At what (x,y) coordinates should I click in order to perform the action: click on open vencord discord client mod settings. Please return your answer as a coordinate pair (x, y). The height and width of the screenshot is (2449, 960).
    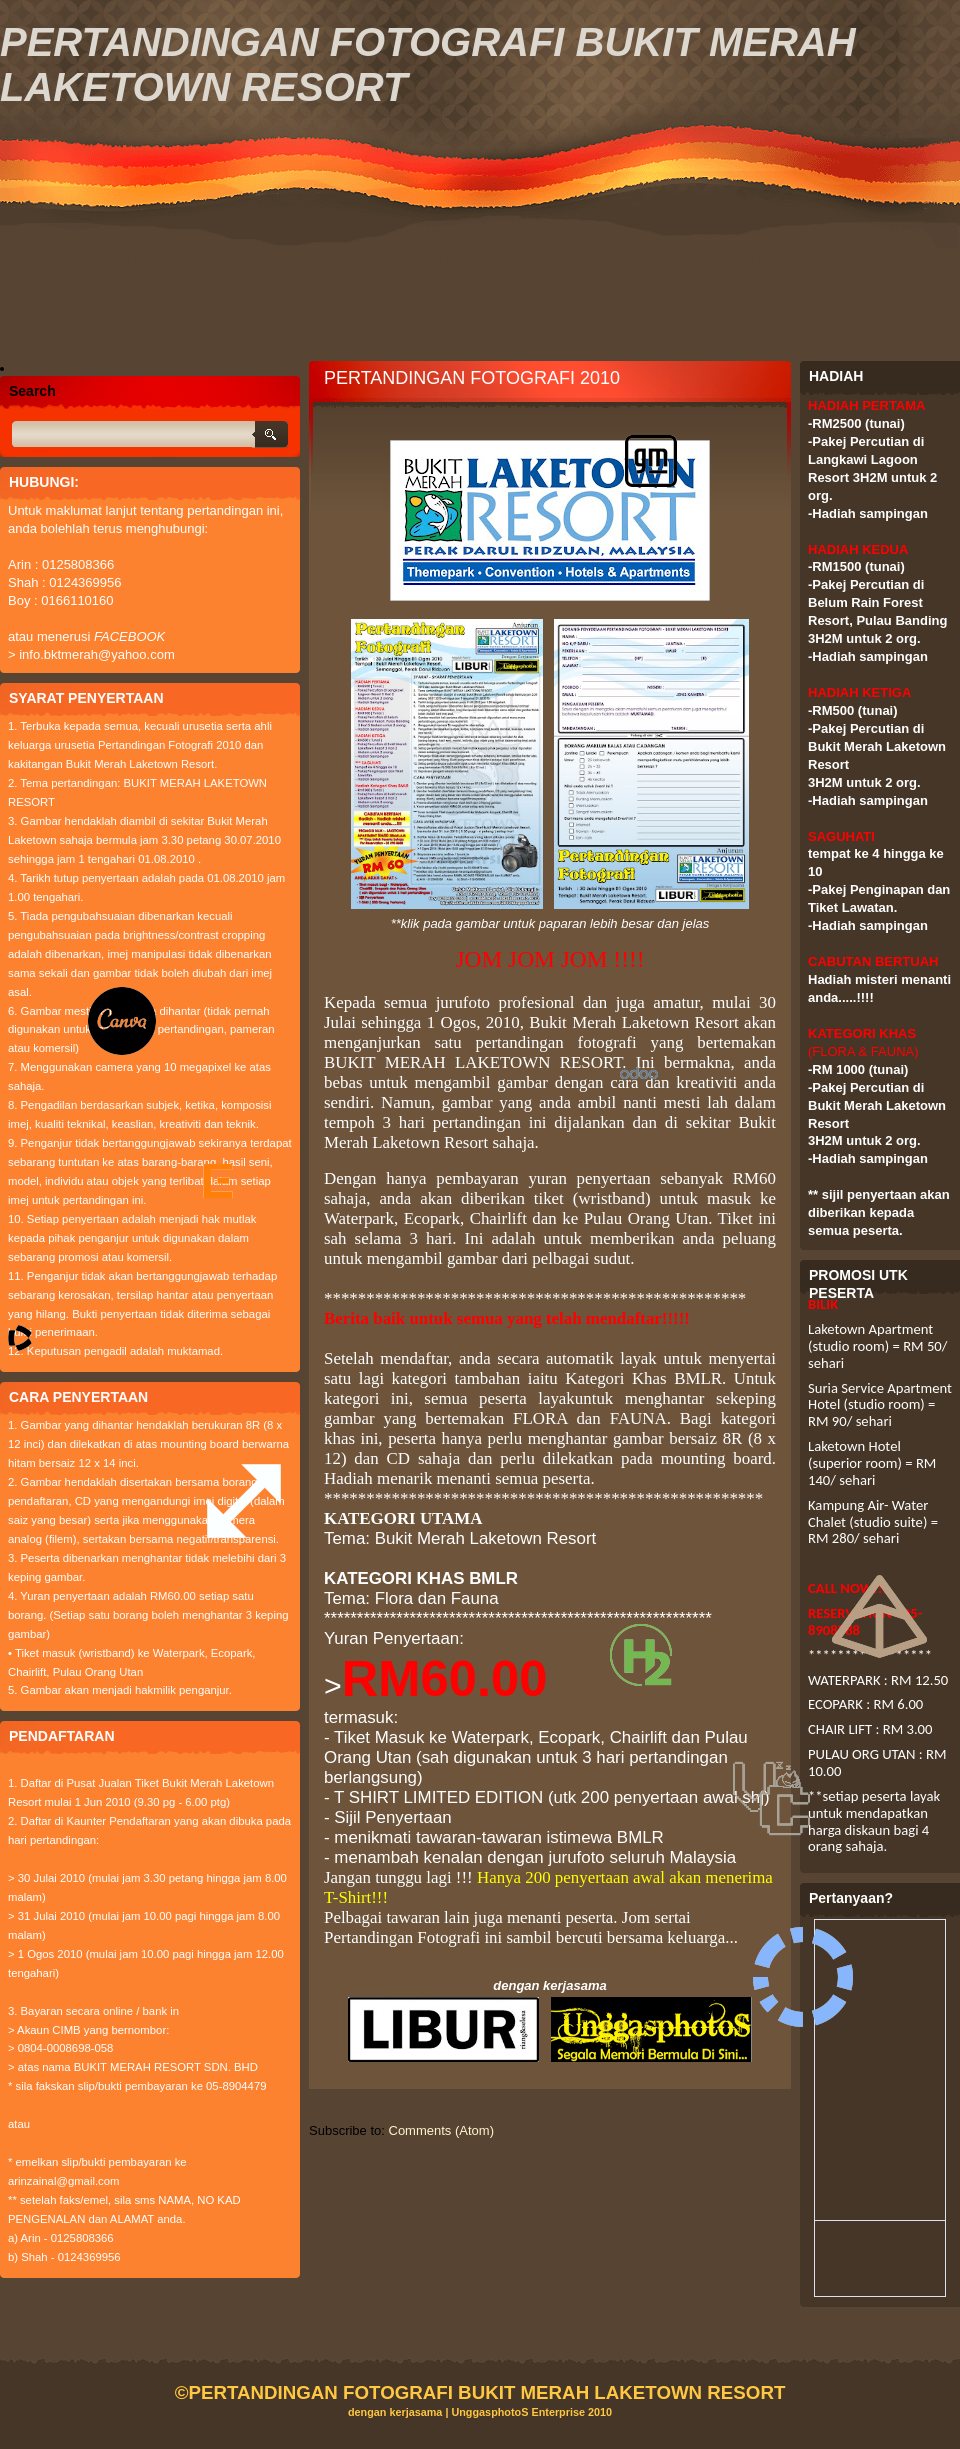
    Looking at the image, I should click on (771, 1798).